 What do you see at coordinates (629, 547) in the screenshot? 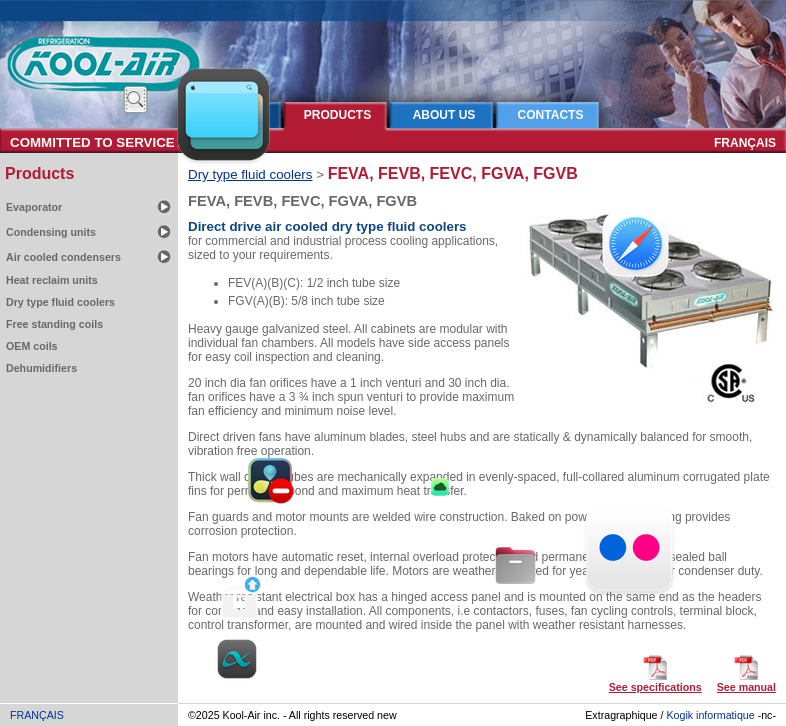
I see `connect your Flickr account` at bounding box center [629, 547].